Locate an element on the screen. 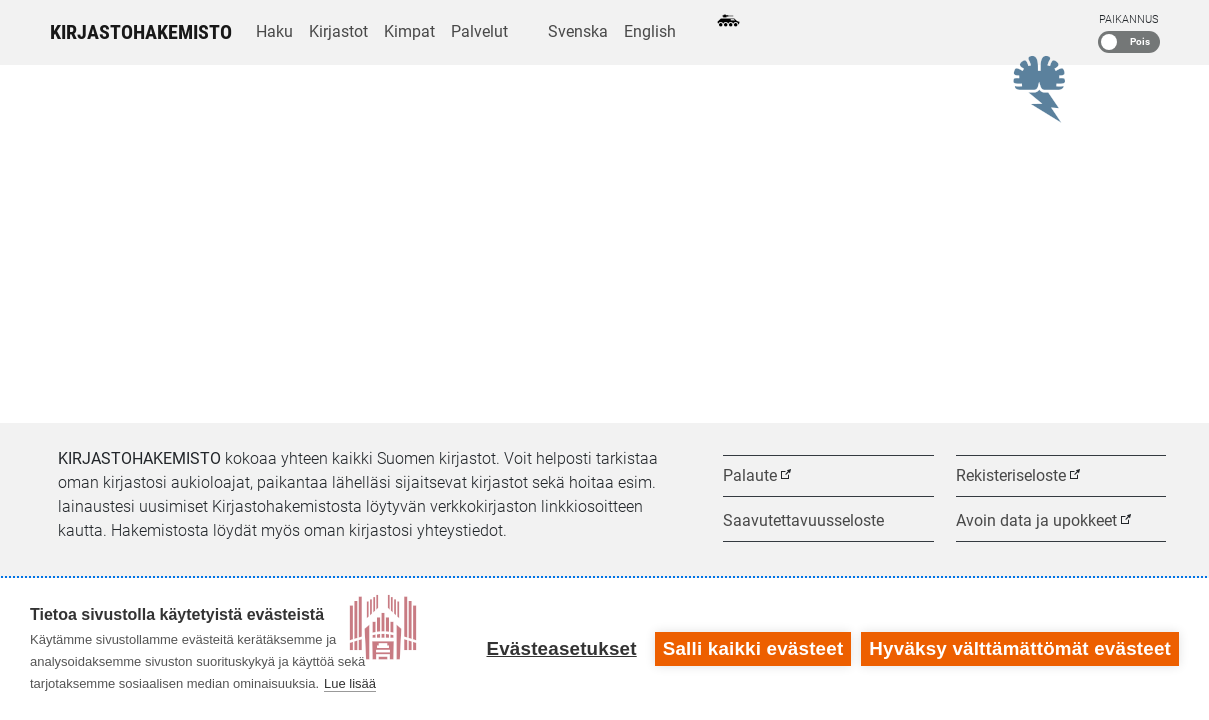 The image size is (1209, 720). access organ or church music settings is located at coordinates (383, 626).